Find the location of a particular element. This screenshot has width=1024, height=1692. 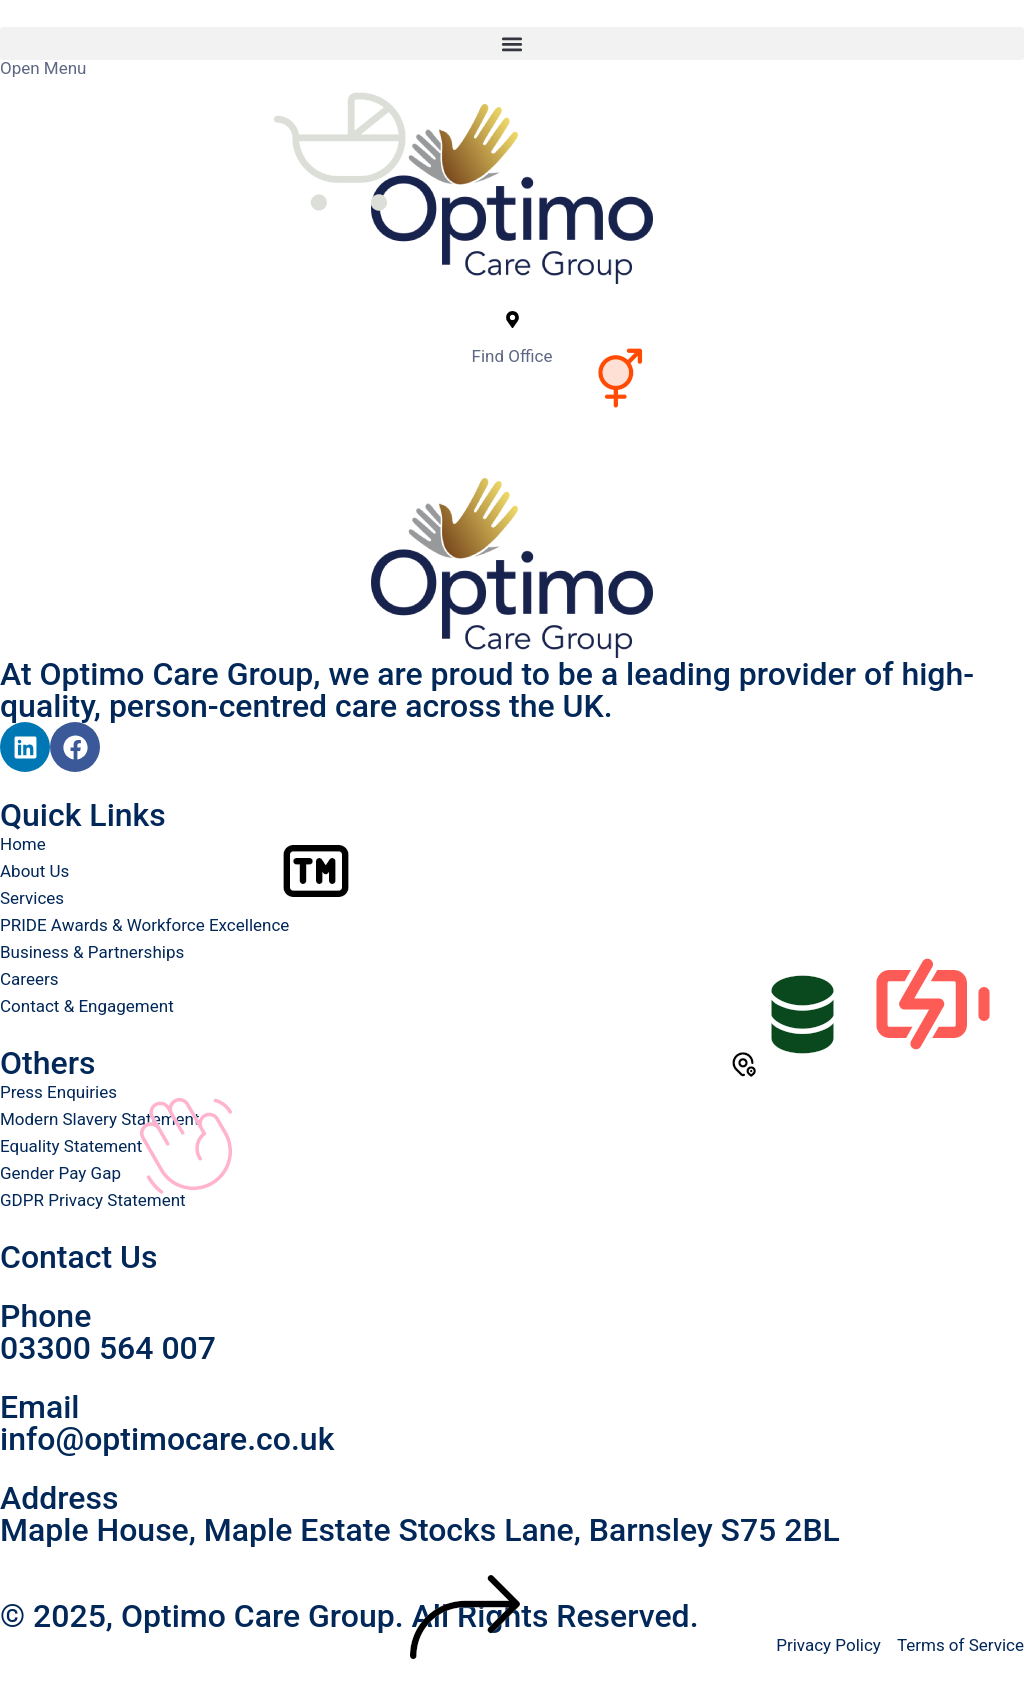

access baby or parenting-related features is located at coordinates (342, 147).